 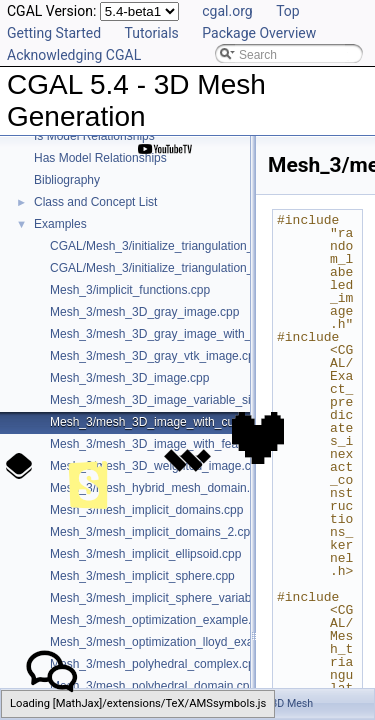 What do you see at coordinates (88, 485) in the screenshot?
I see `open Storybook component library` at bounding box center [88, 485].